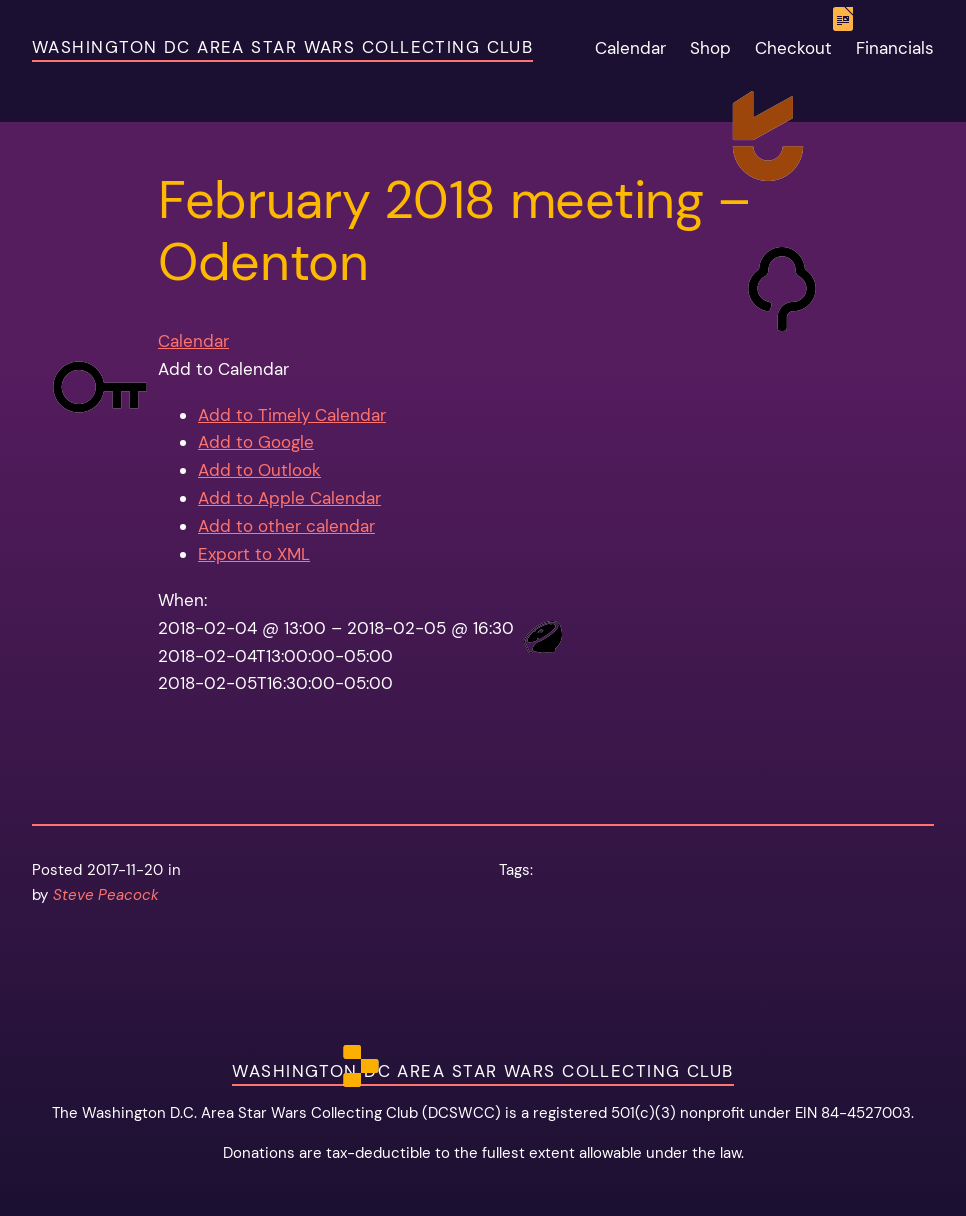 This screenshot has width=966, height=1216. I want to click on open the gumtree app, so click(782, 289).